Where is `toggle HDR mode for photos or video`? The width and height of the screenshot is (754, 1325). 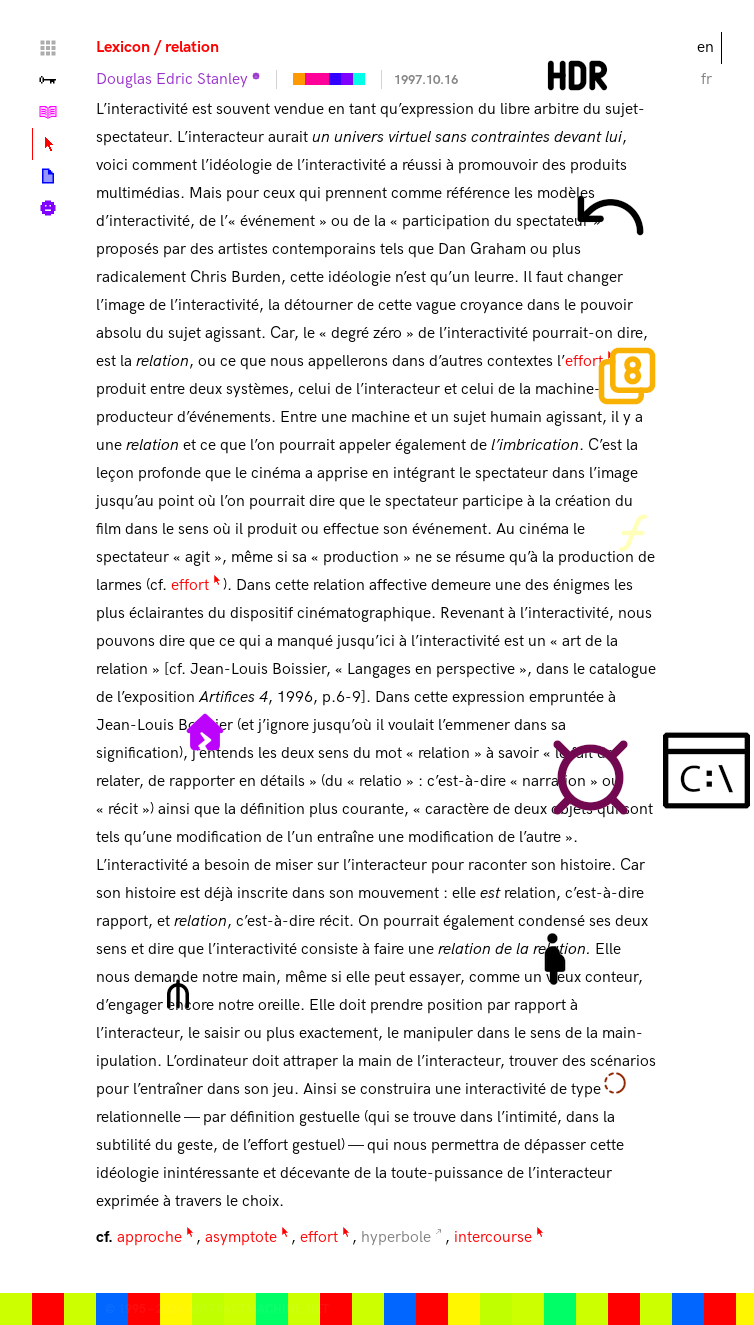
toggle HDR mode for photos or video is located at coordinates (577, 75).